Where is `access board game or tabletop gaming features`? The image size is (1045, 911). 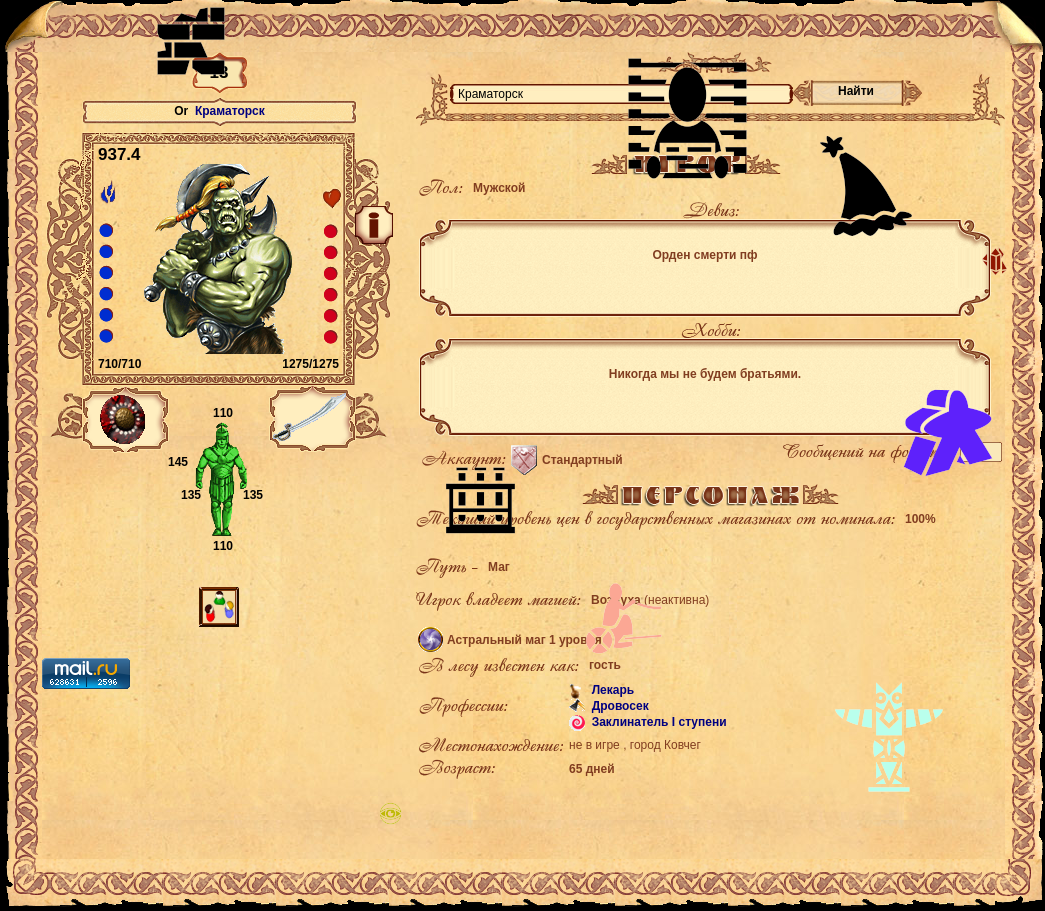 access board game or tabletop gaming features is located at coordinates (948, 433).